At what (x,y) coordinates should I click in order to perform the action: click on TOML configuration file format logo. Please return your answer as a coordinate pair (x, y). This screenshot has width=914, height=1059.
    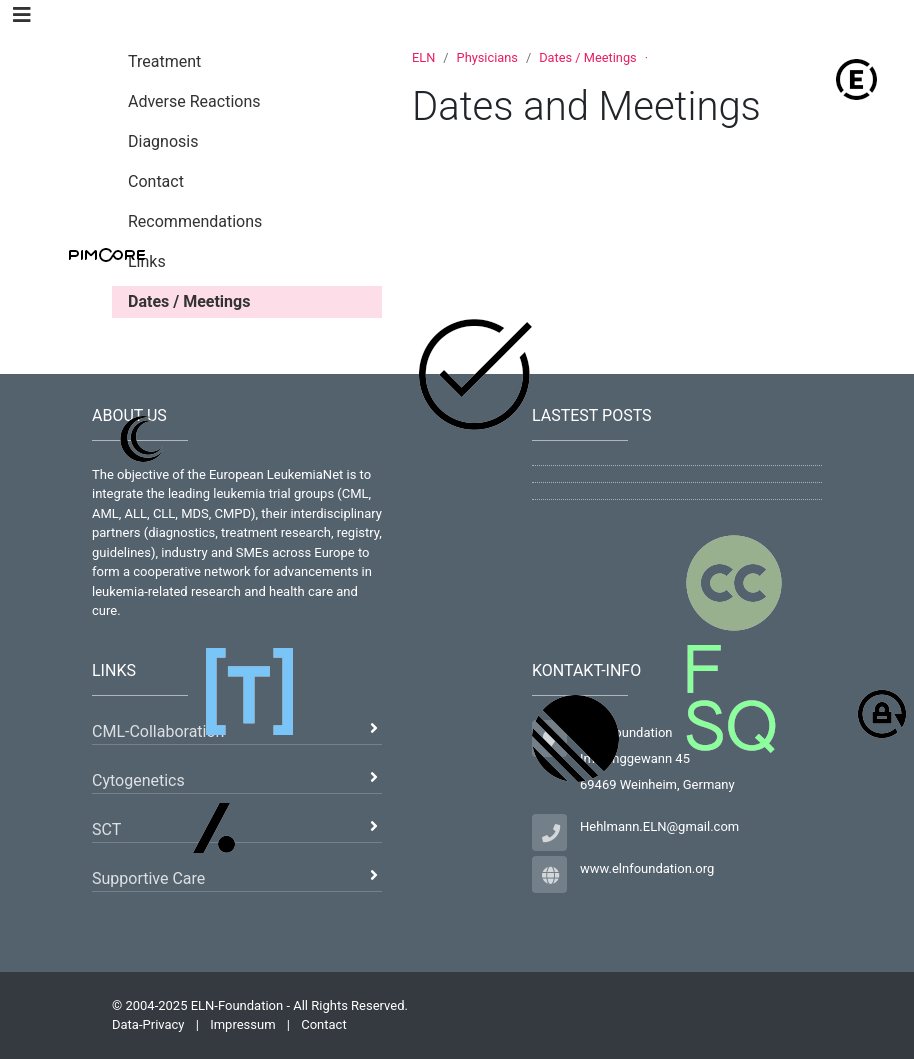
    Looking at the image, I should click on (249, 691).